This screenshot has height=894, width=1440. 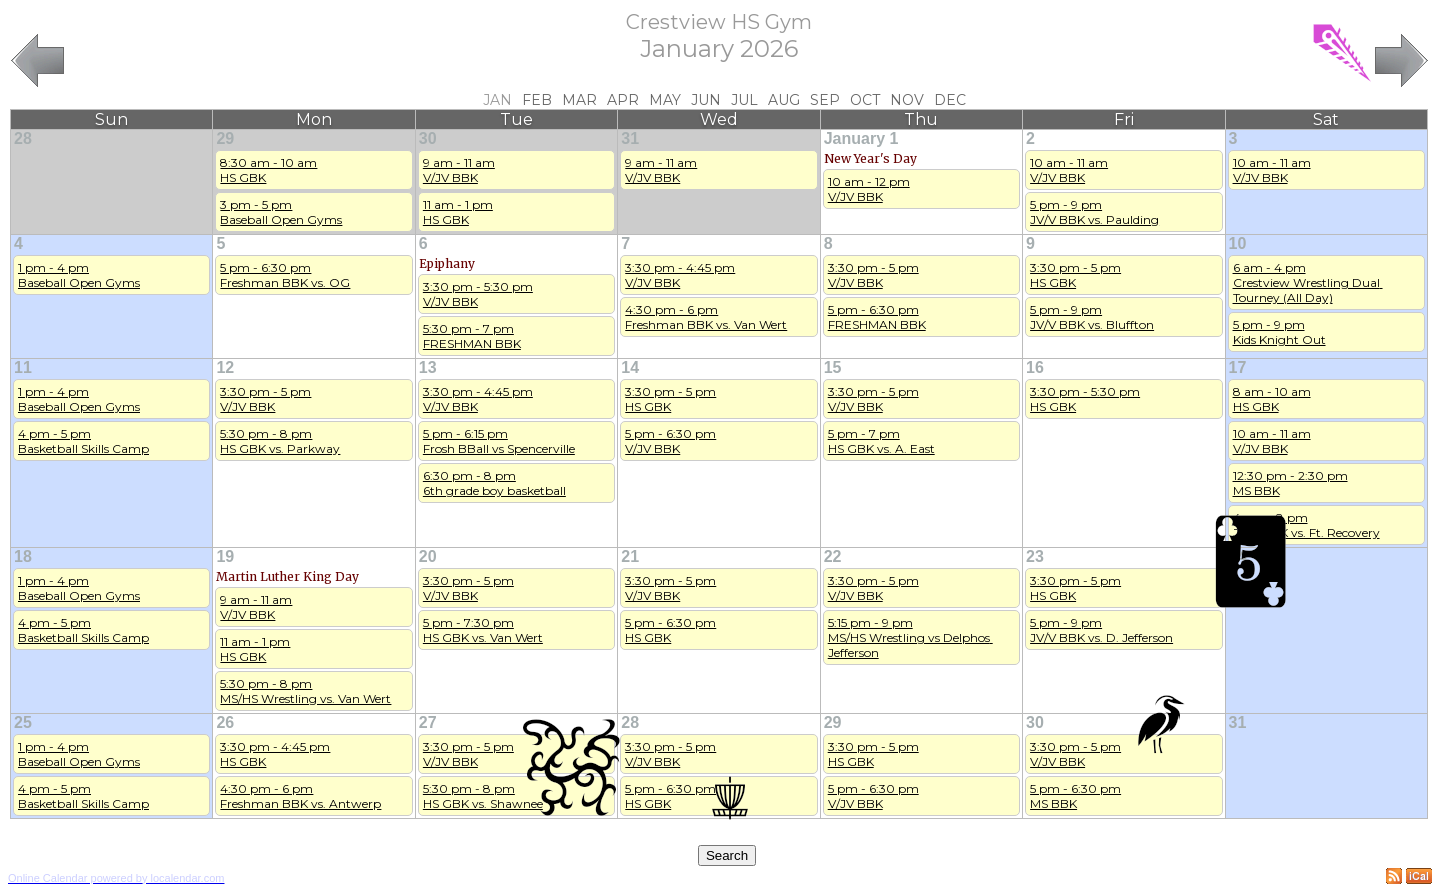 What do you see at coordinates (1250, 561) in the screenshot?
I see `five of clubs playing card` at bounding box center [1250, 561].